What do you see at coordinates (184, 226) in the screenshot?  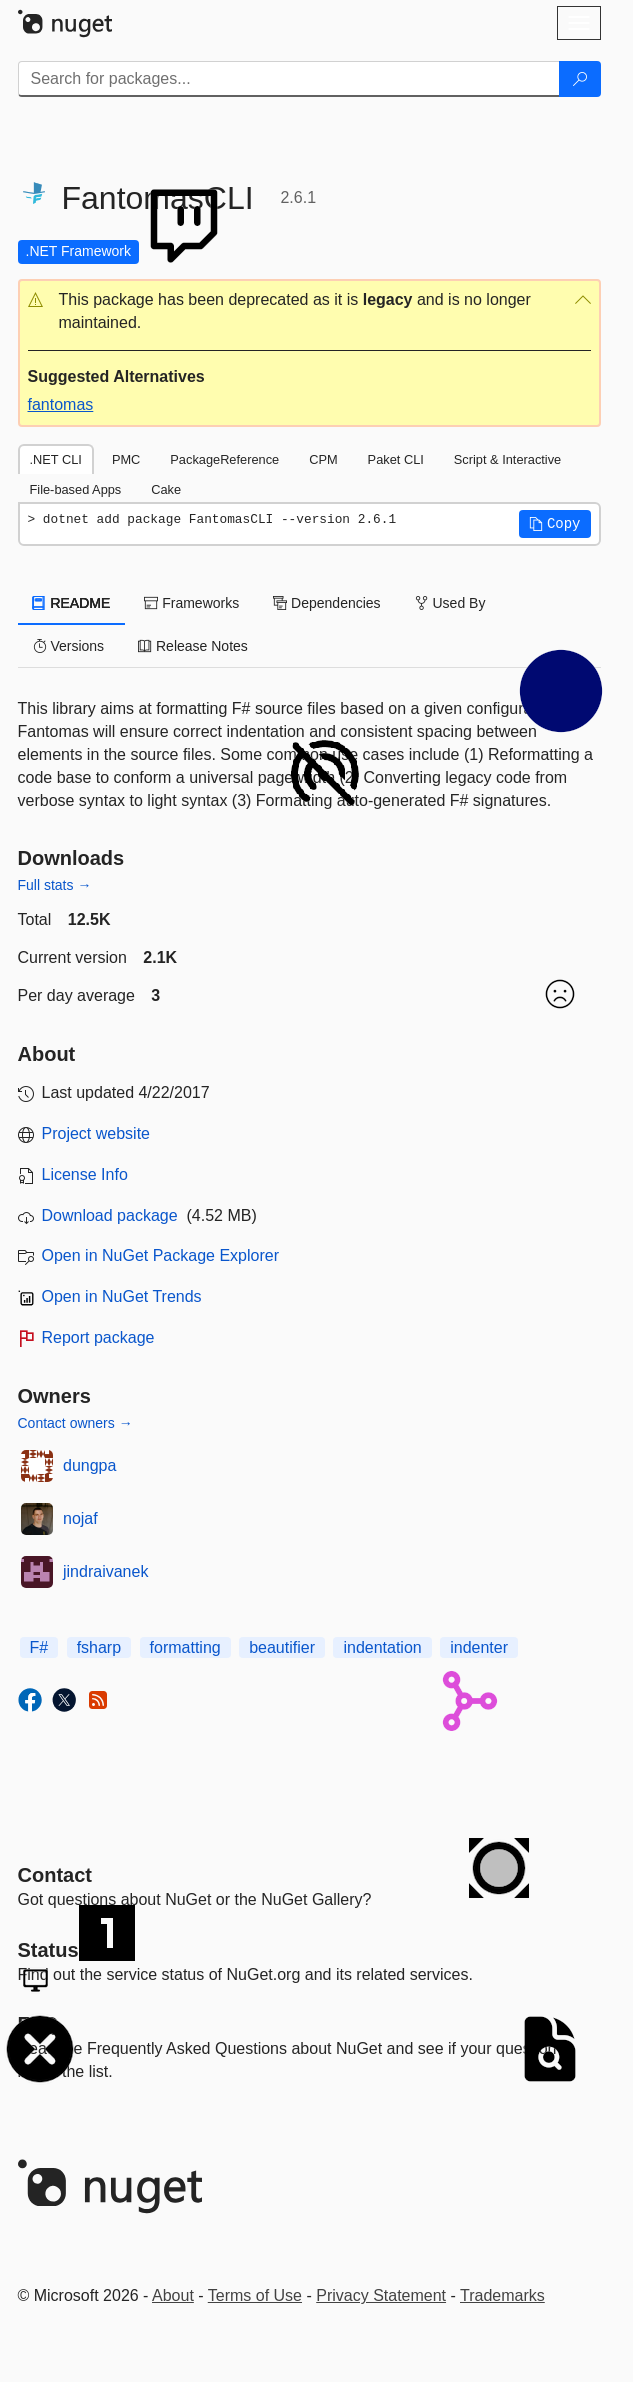 I see `open Twitch app` at bounding box center [184, 226].